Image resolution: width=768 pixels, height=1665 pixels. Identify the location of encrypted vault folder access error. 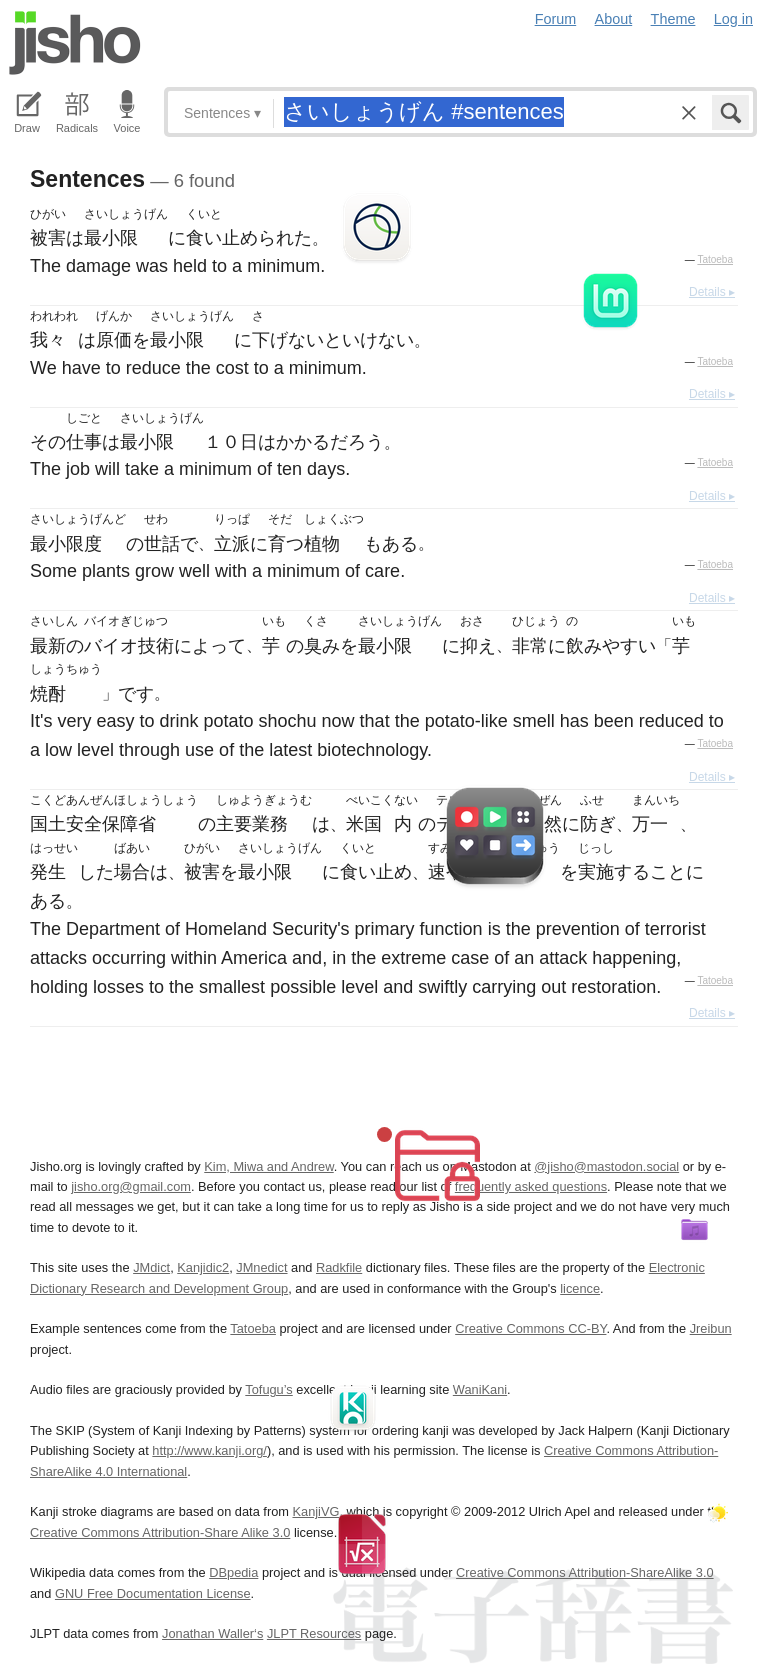
(437, 1165).